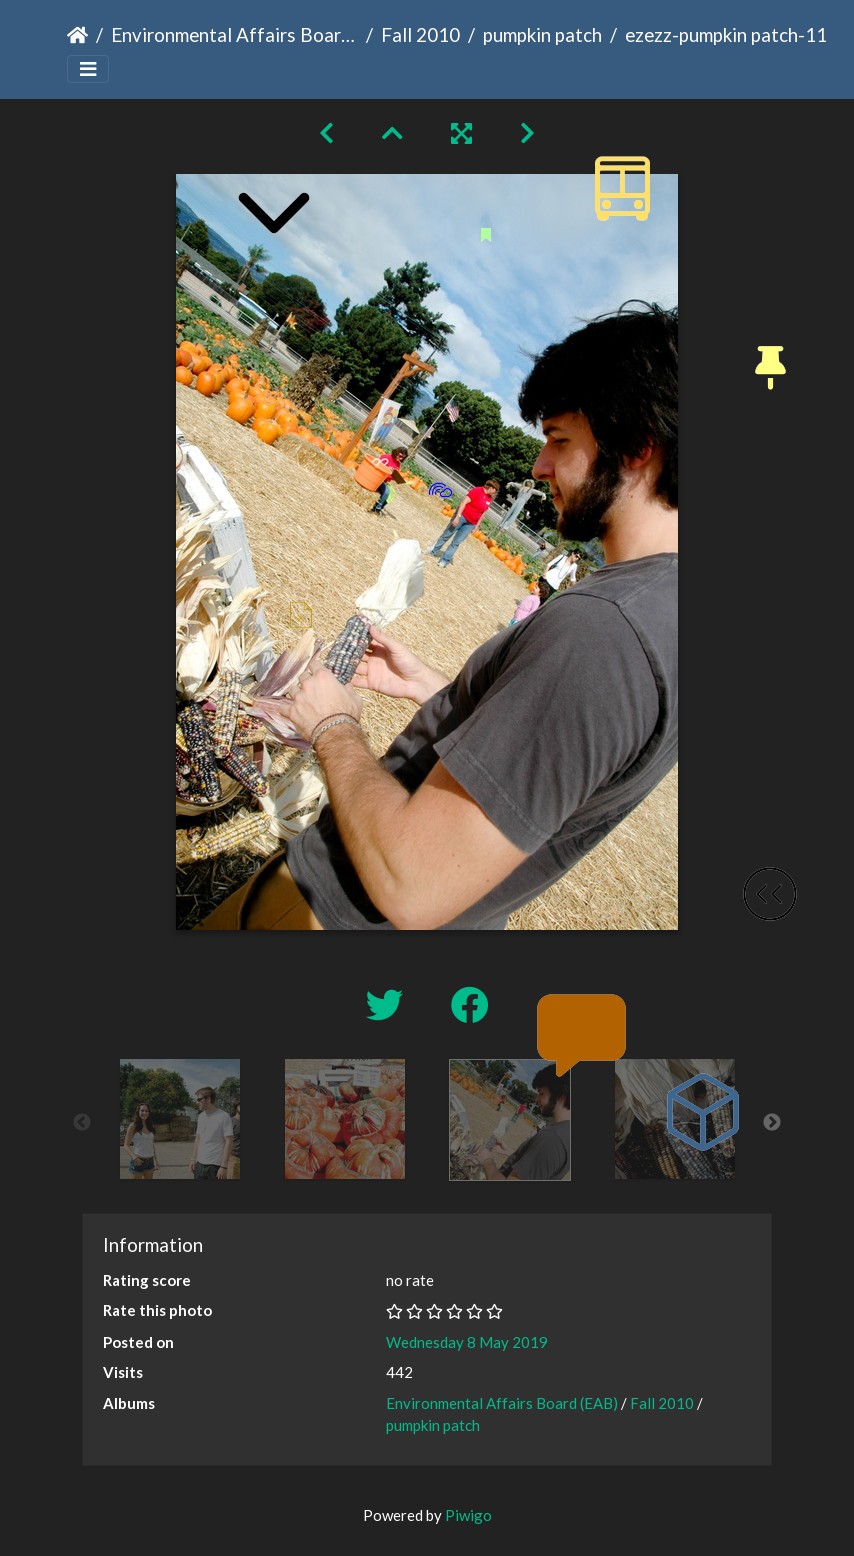  Describe the element at coordinates (770, 894) in the screenshot. I see `go back to the beginning` at that location.